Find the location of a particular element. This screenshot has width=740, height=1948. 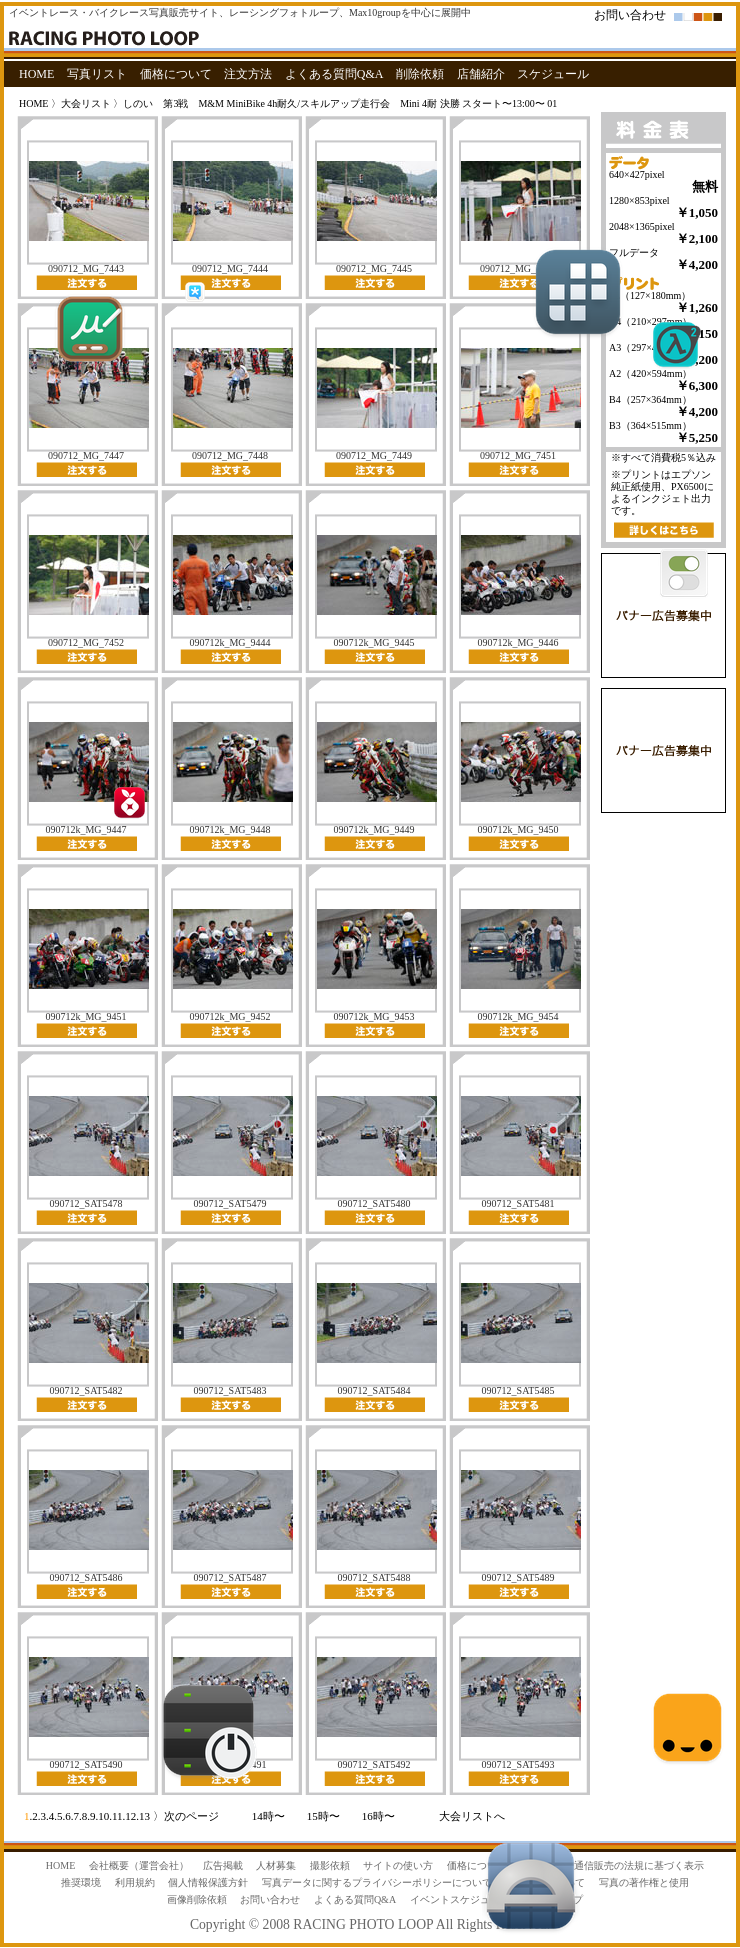

configure network server boot preferences is located at coordinates (208, 1730).